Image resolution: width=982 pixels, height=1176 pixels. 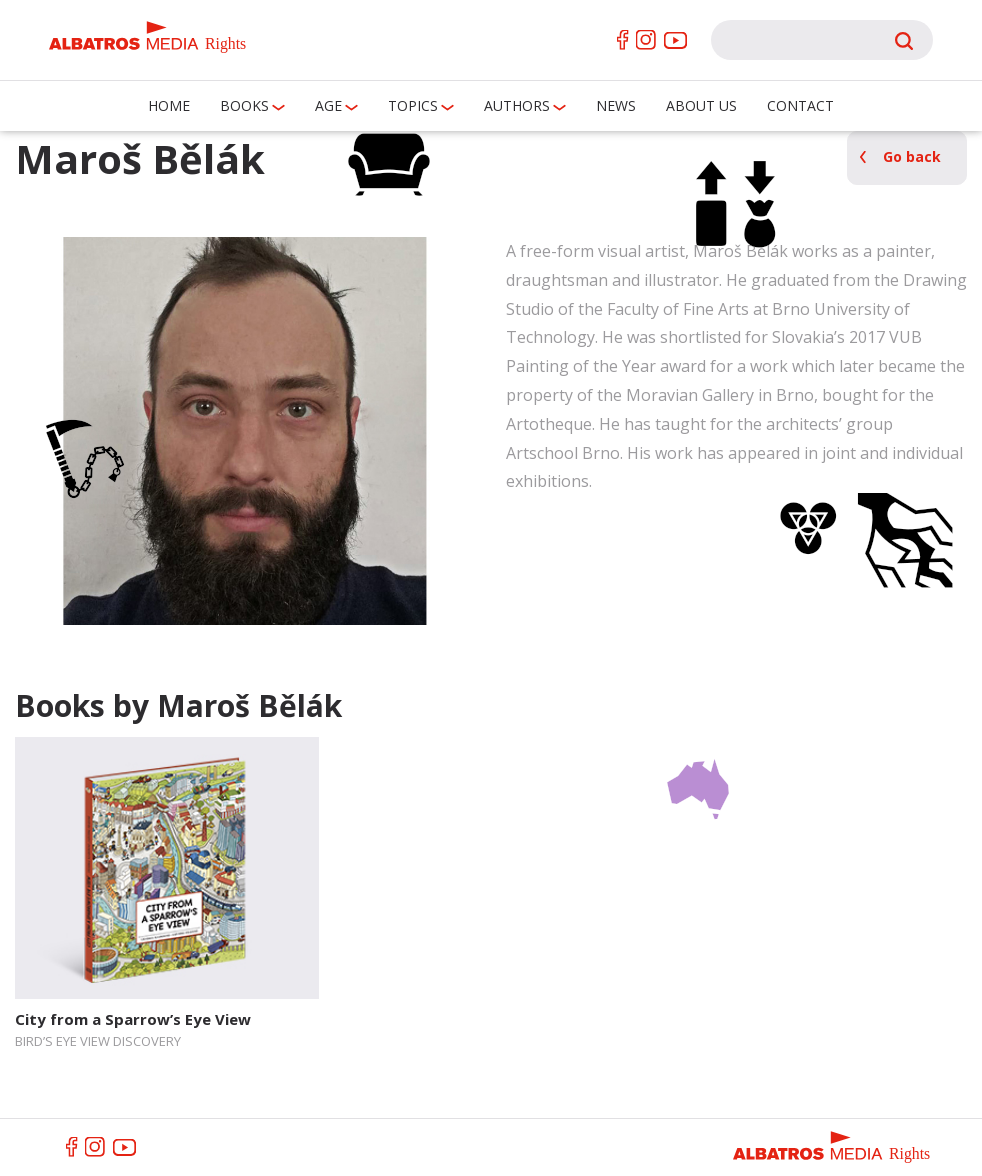 I want to click on indicates a trinity or three-way connection system, so click(x=808, y=528).